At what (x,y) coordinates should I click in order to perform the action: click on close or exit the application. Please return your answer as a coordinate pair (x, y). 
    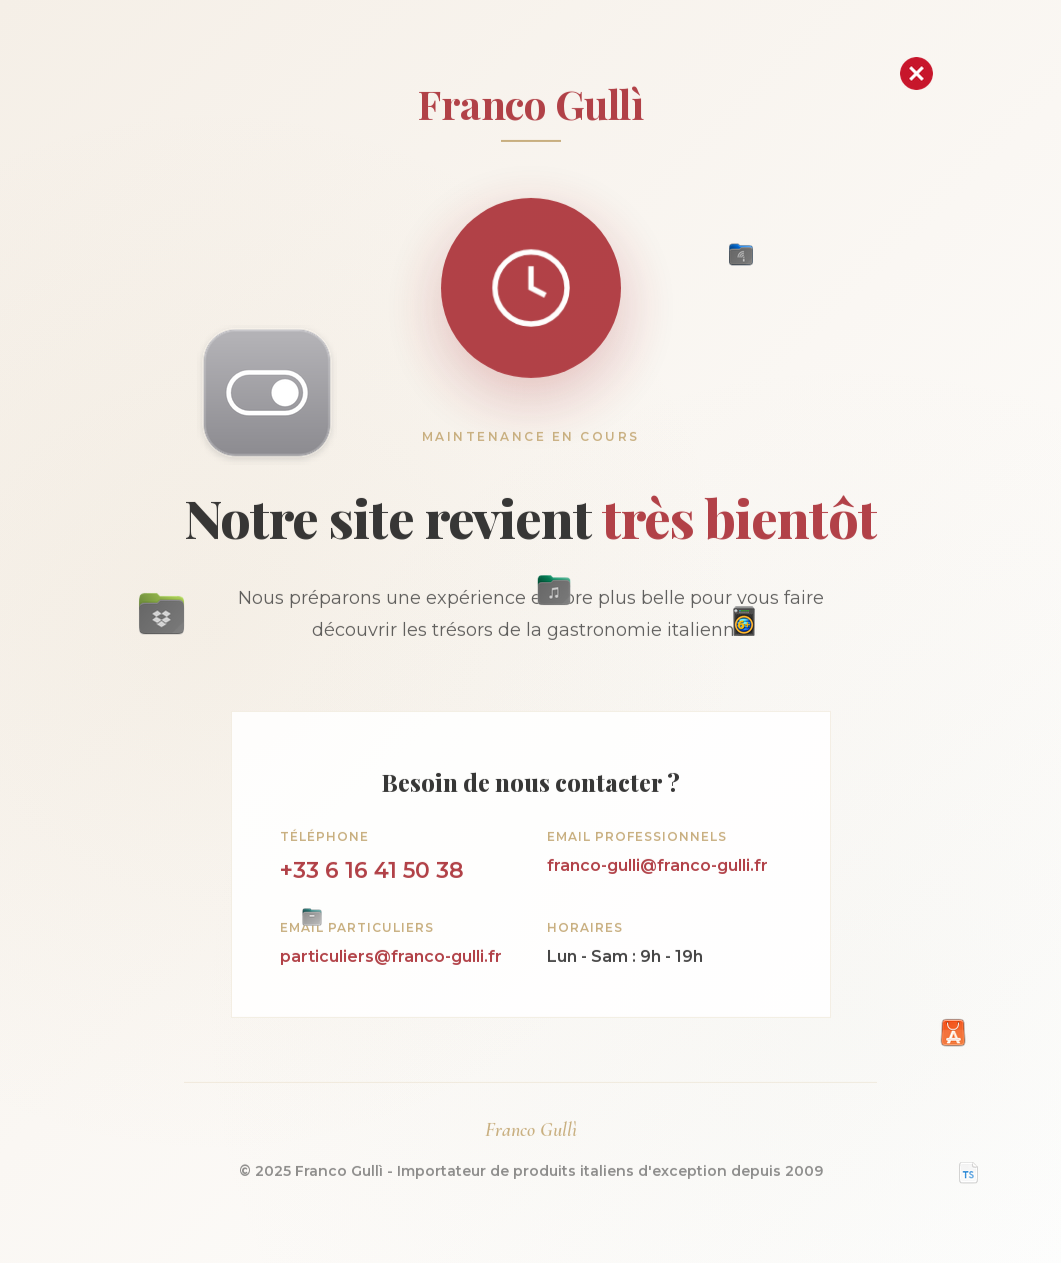
    Looking at the image, I should click on (916, 73).